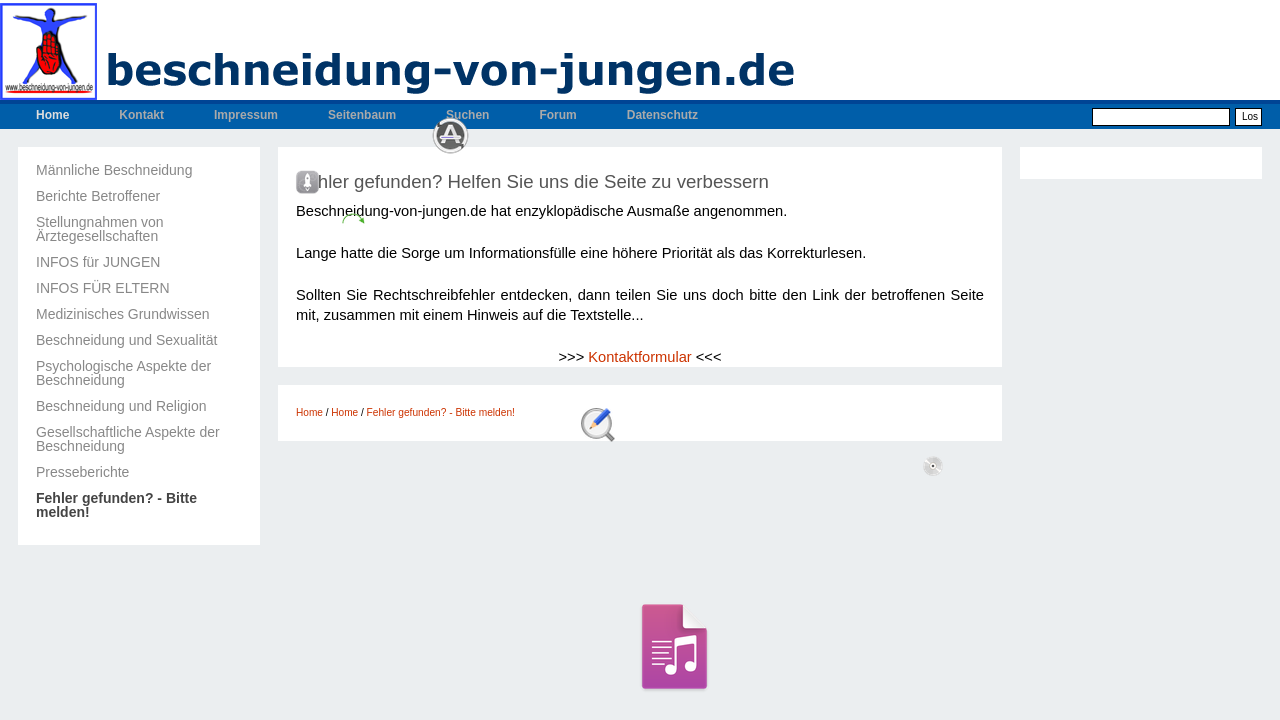 The width and height of the screenshot is (1280, 720). I want to click on open find and replace tool, so click(598, 425).